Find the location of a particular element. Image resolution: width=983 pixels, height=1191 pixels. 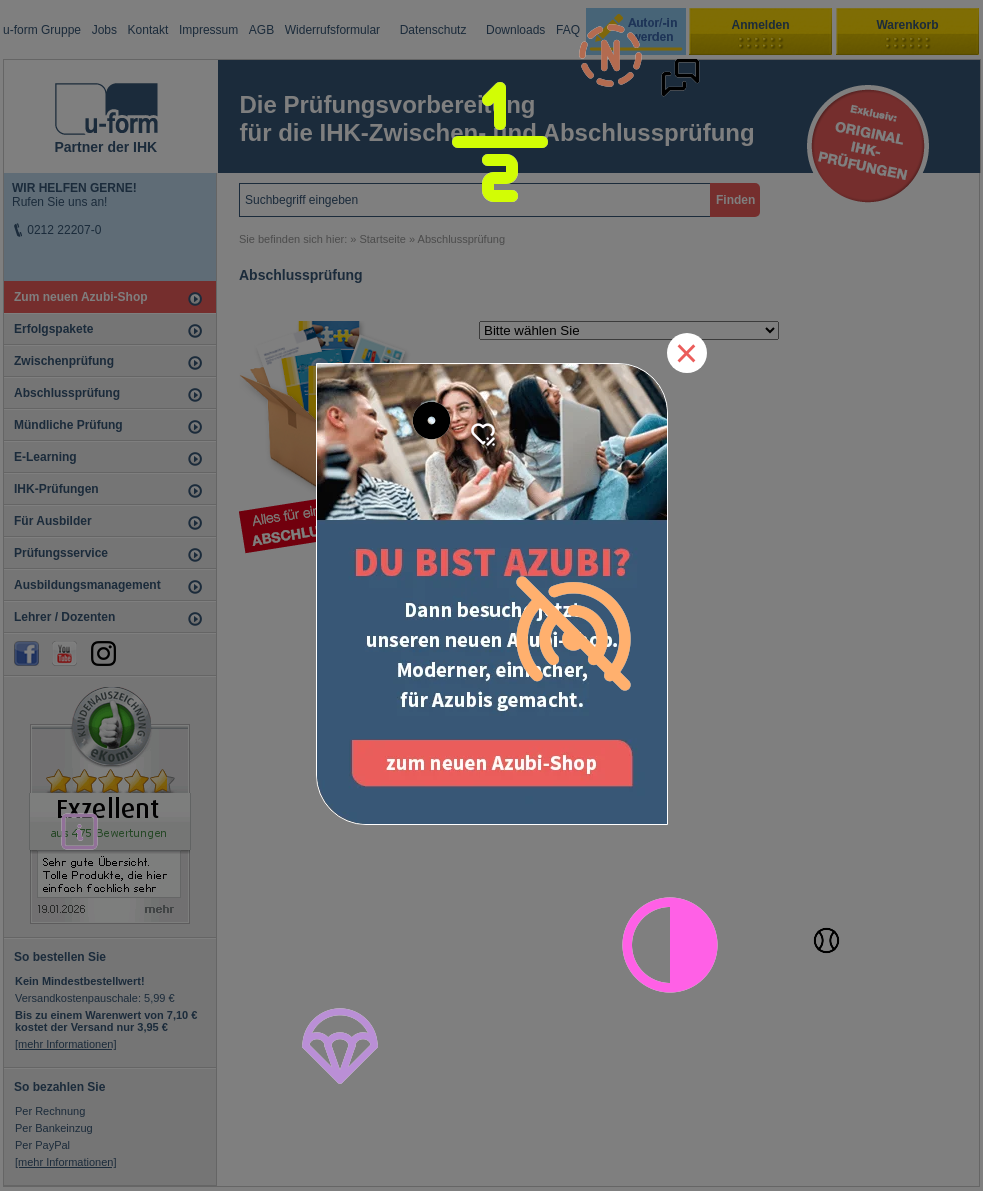

disable broadcasting or streaming is located at coordinates (573, 633).